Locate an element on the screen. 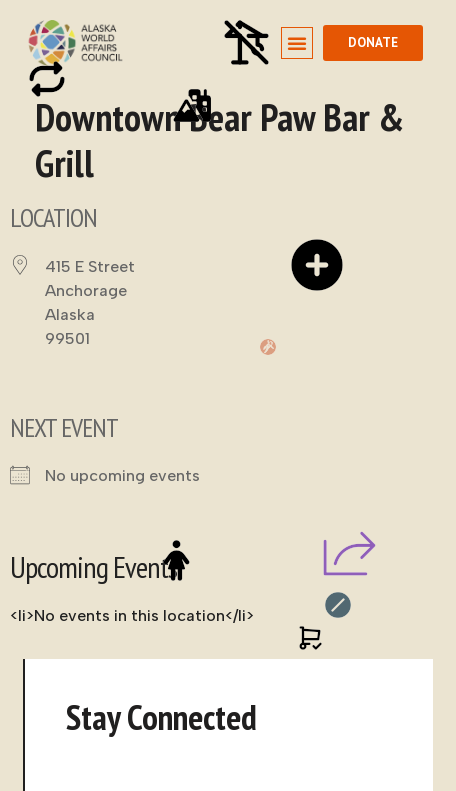 This screenshot has width=456, height=791. copy items to another cart is located at coordinates (310, 638).